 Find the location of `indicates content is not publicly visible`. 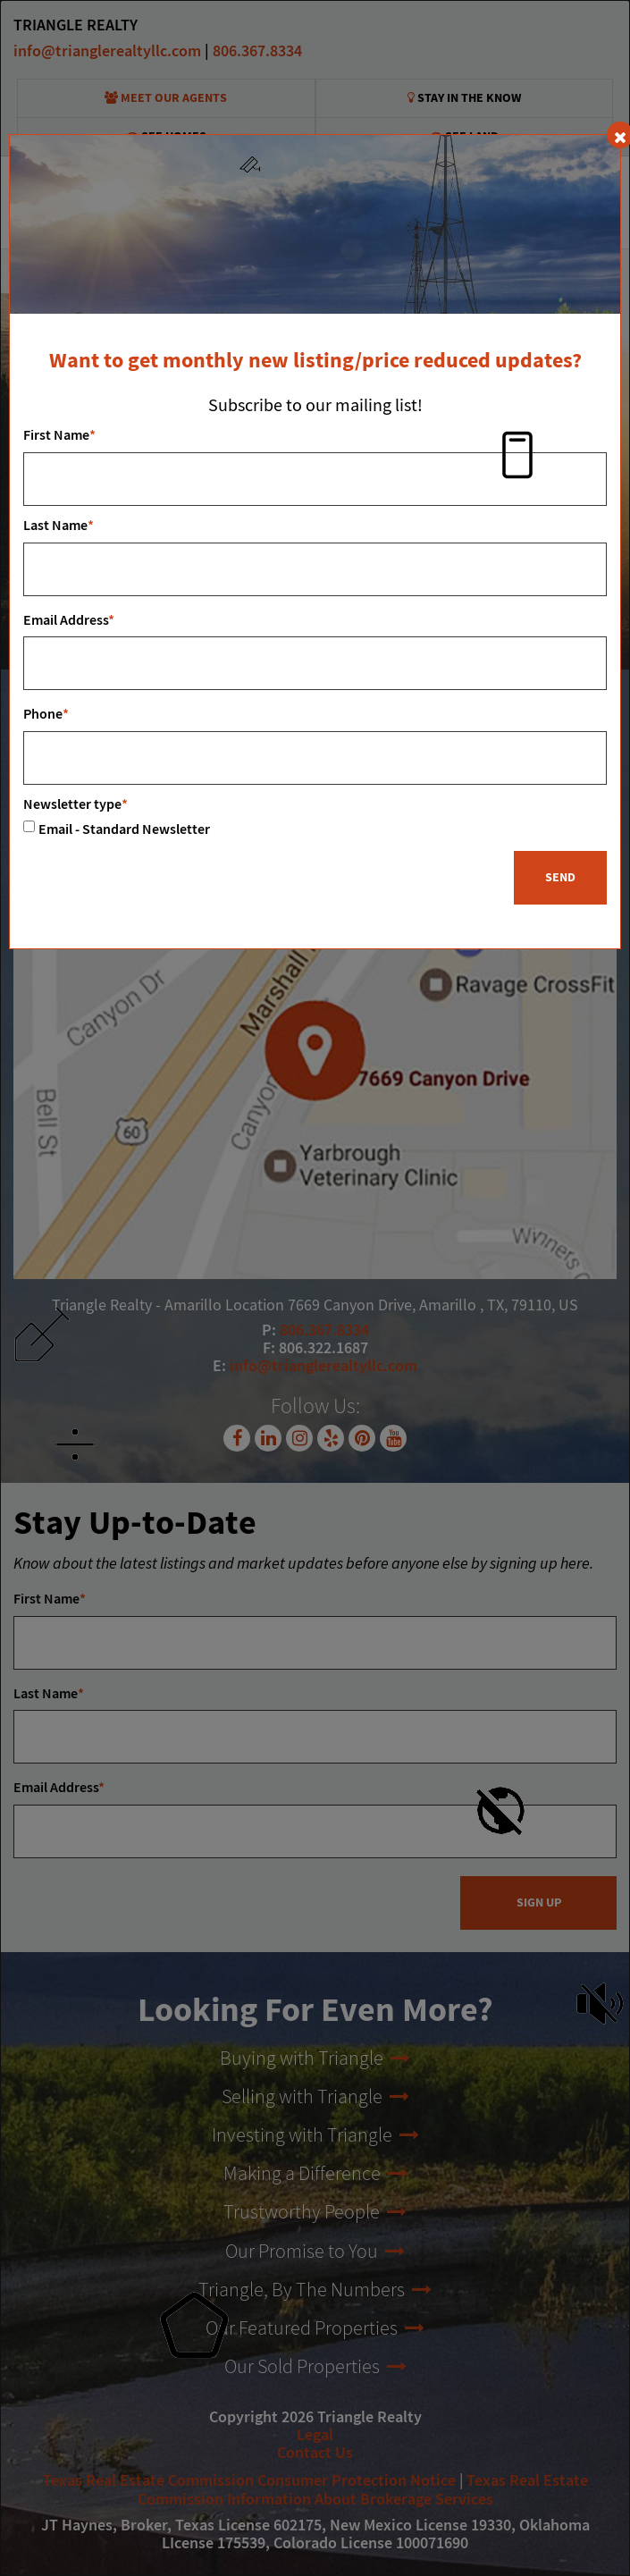

indicates content is not publicly visible is located at coordinates (500, 1810).